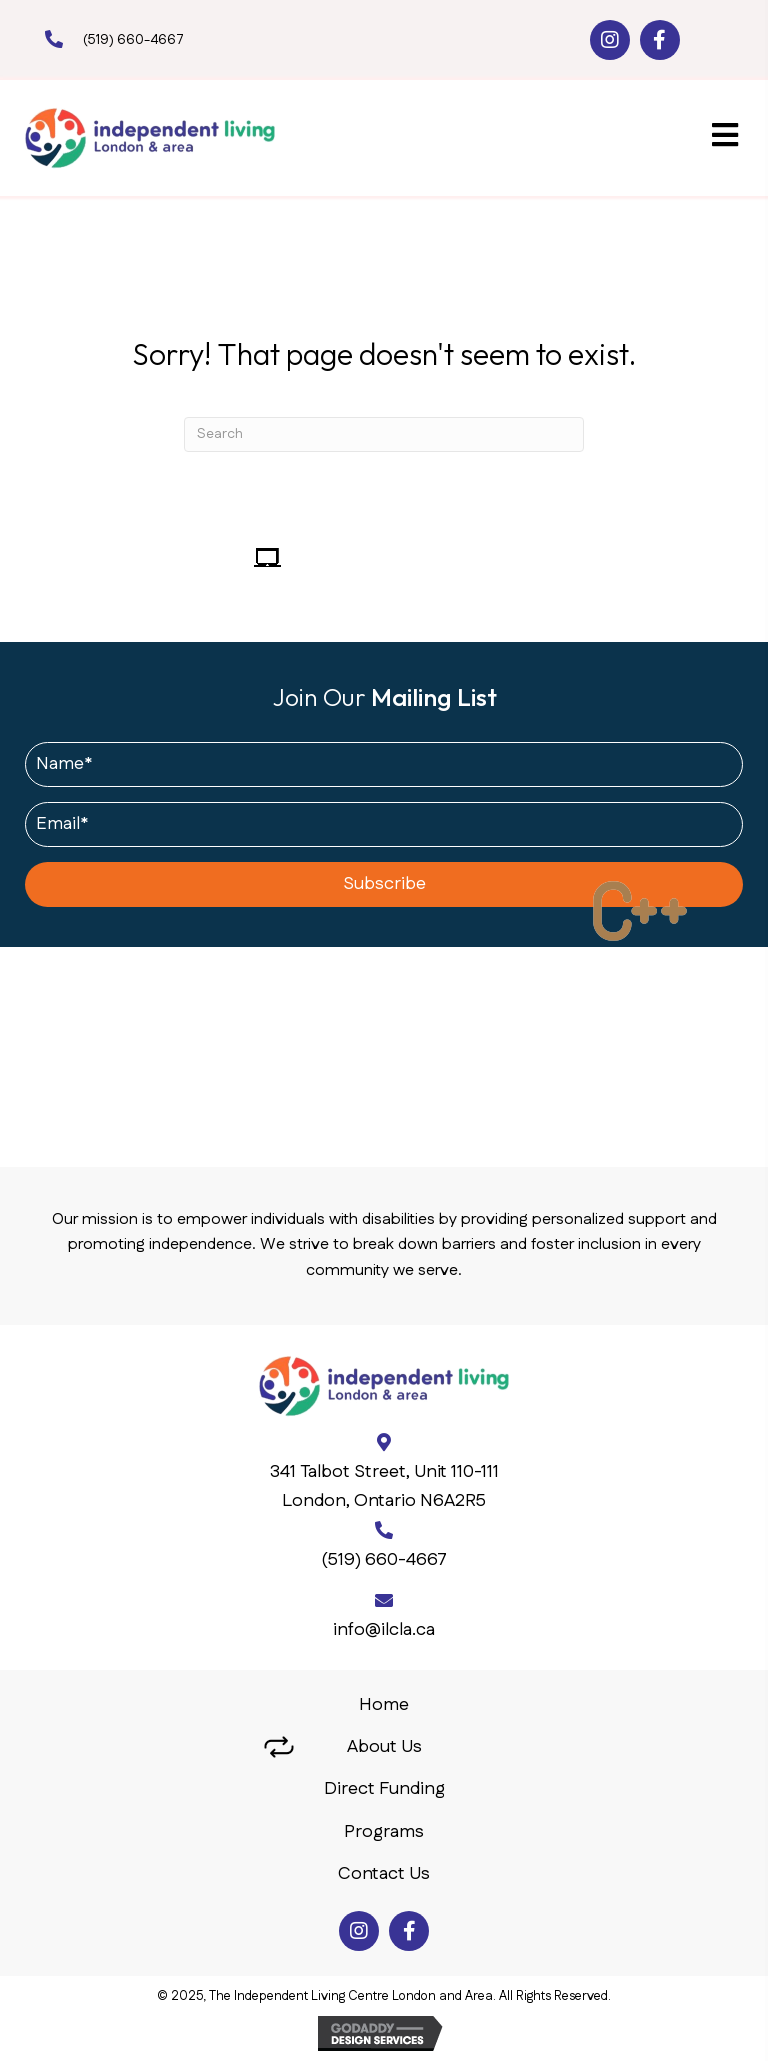  I want to click on switch to desktop view, so click(267, 558).